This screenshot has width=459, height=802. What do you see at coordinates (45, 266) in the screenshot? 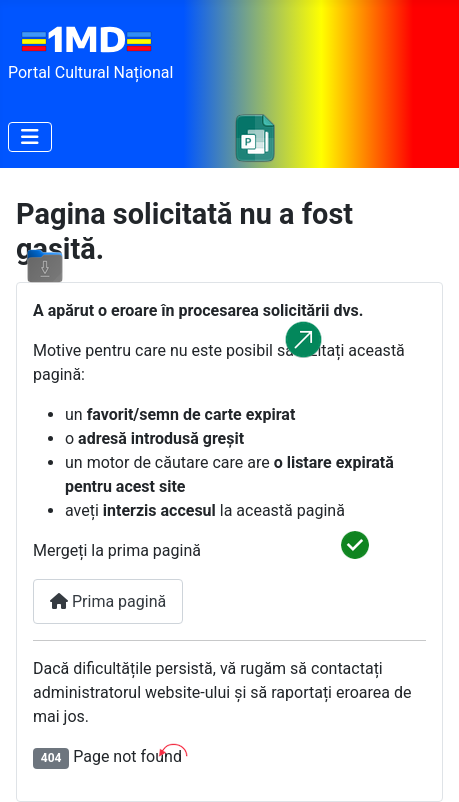
I see `open downloads folder` at bounding box center [45, 266].